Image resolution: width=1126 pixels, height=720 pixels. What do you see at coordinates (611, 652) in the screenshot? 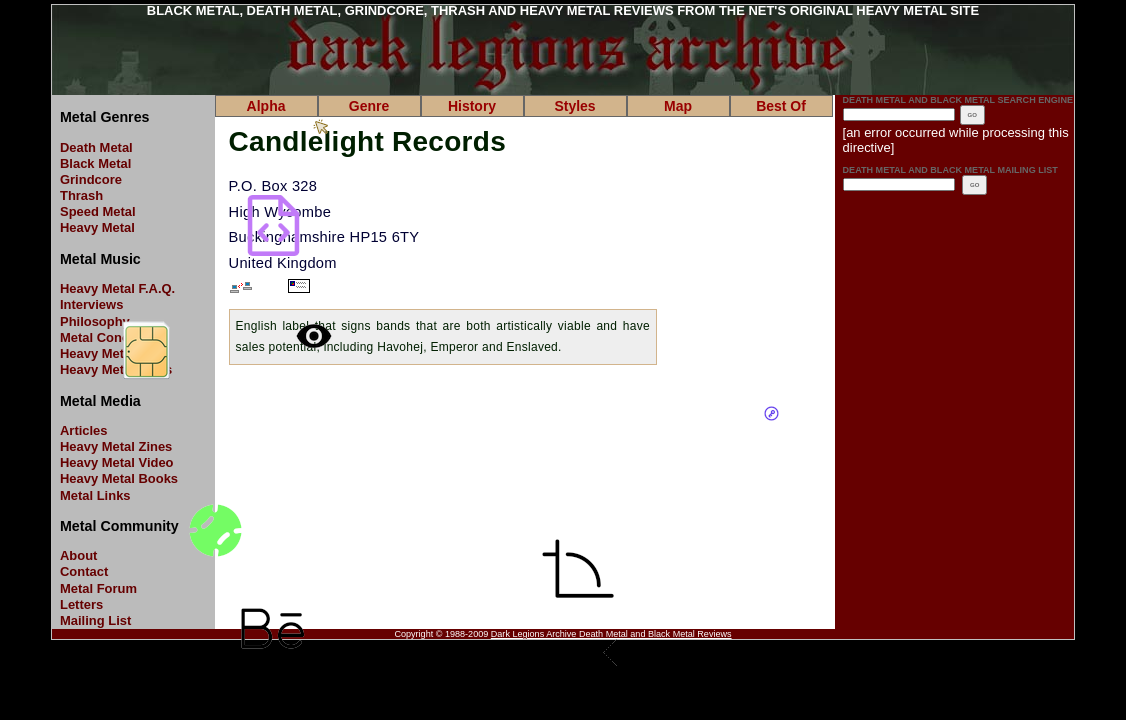
I see `navigate to the previous item or screen` at bounding box center [611, 652].